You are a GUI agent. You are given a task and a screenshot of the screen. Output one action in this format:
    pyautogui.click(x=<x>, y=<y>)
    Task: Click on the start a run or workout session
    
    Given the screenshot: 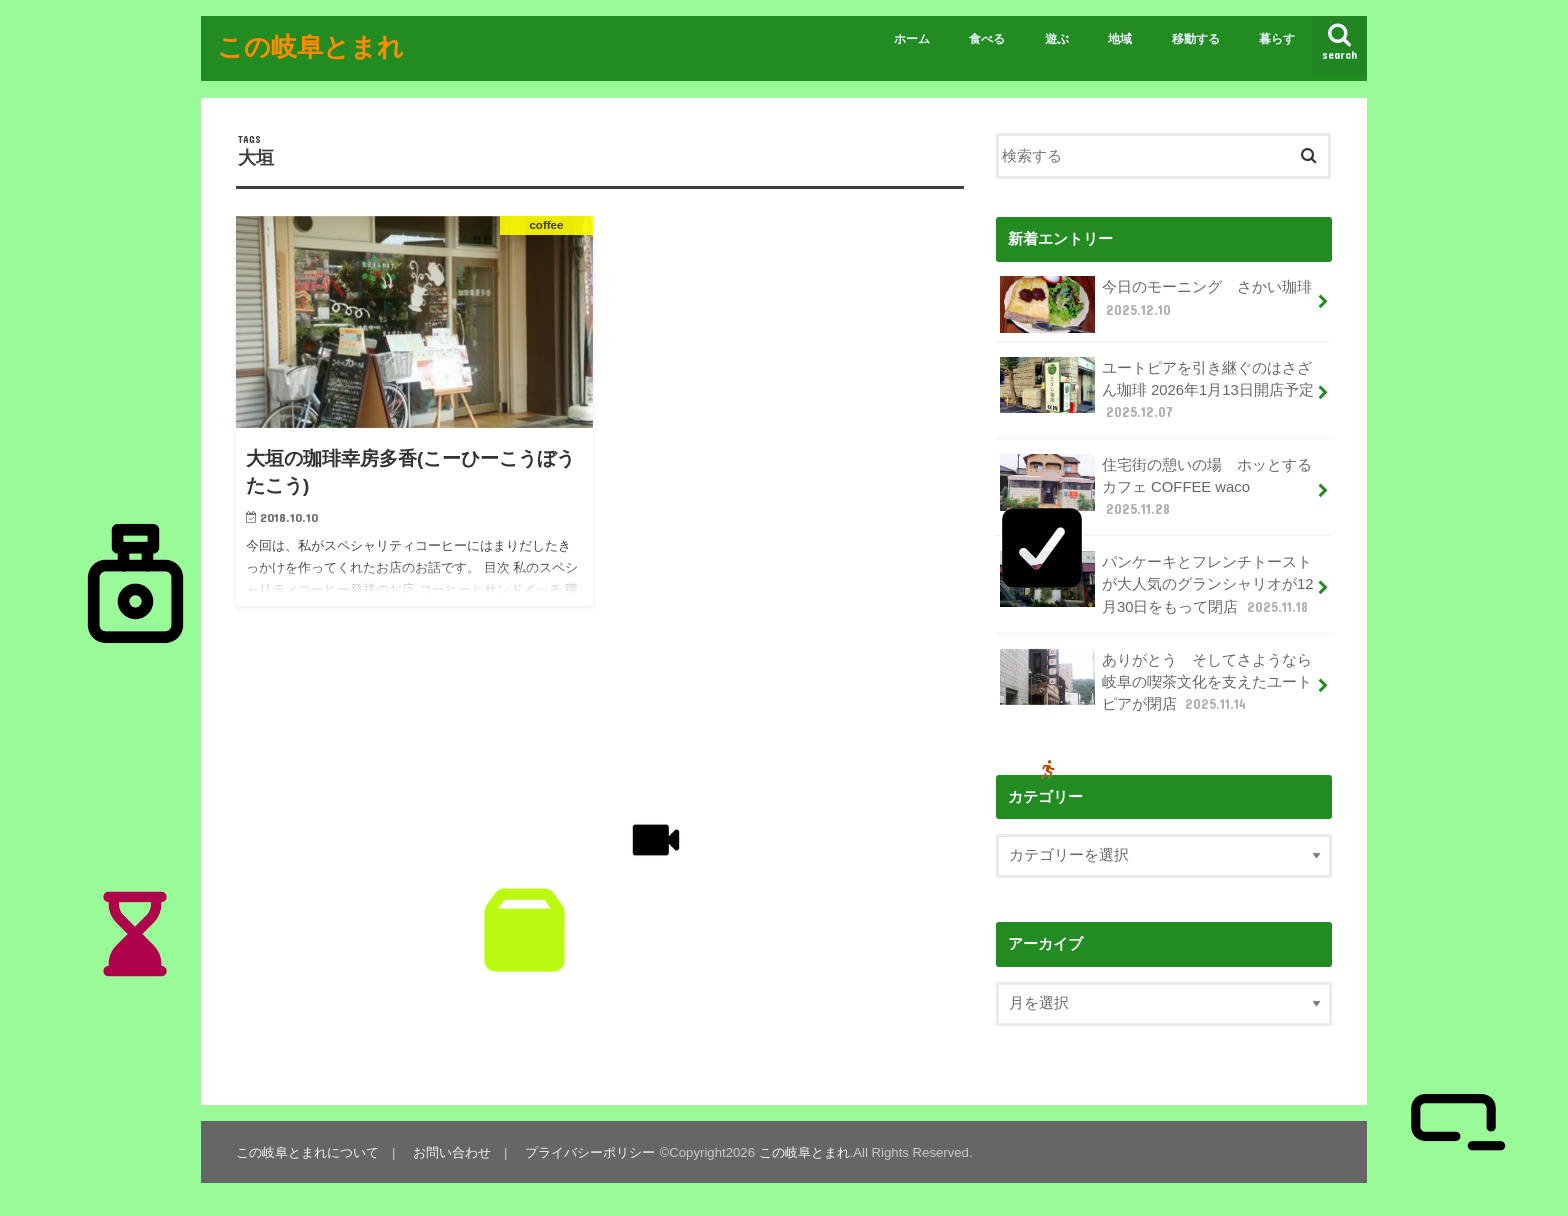 What is the action you would take?
    pyautogui.click(x=1048, y=769)
    